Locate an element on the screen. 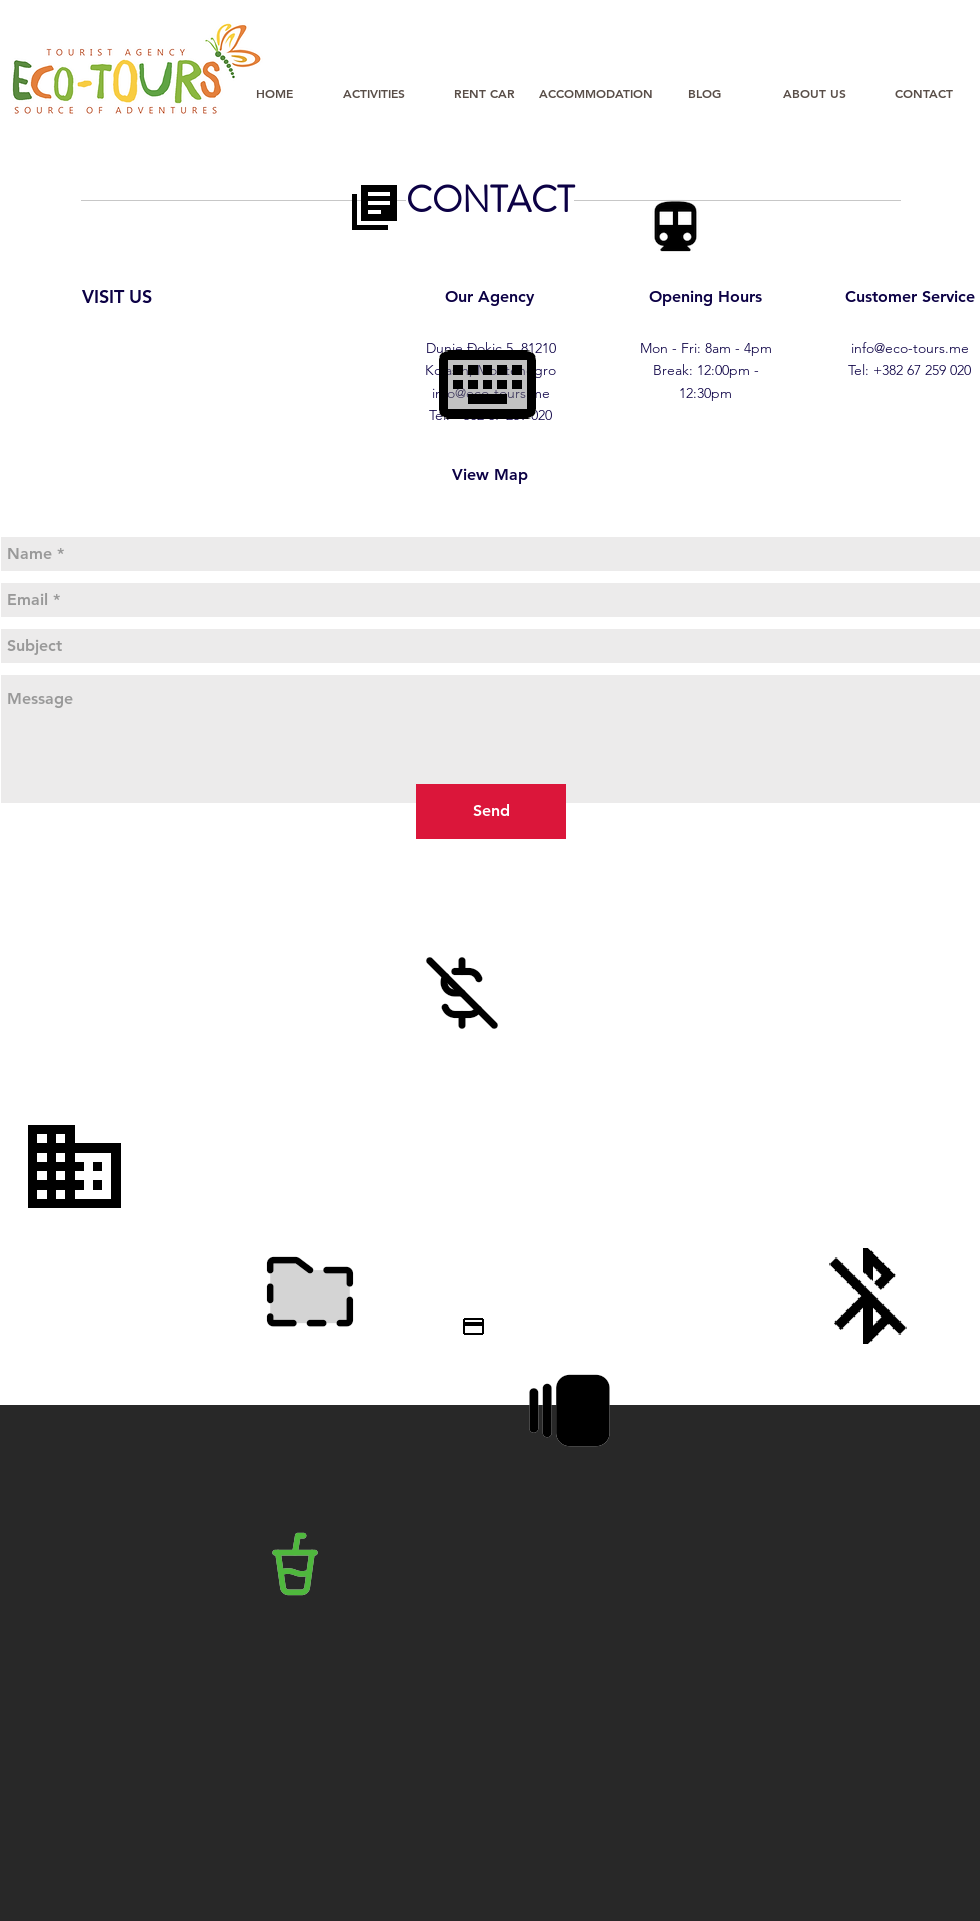  view version history is located at coordinates (569, 1410).